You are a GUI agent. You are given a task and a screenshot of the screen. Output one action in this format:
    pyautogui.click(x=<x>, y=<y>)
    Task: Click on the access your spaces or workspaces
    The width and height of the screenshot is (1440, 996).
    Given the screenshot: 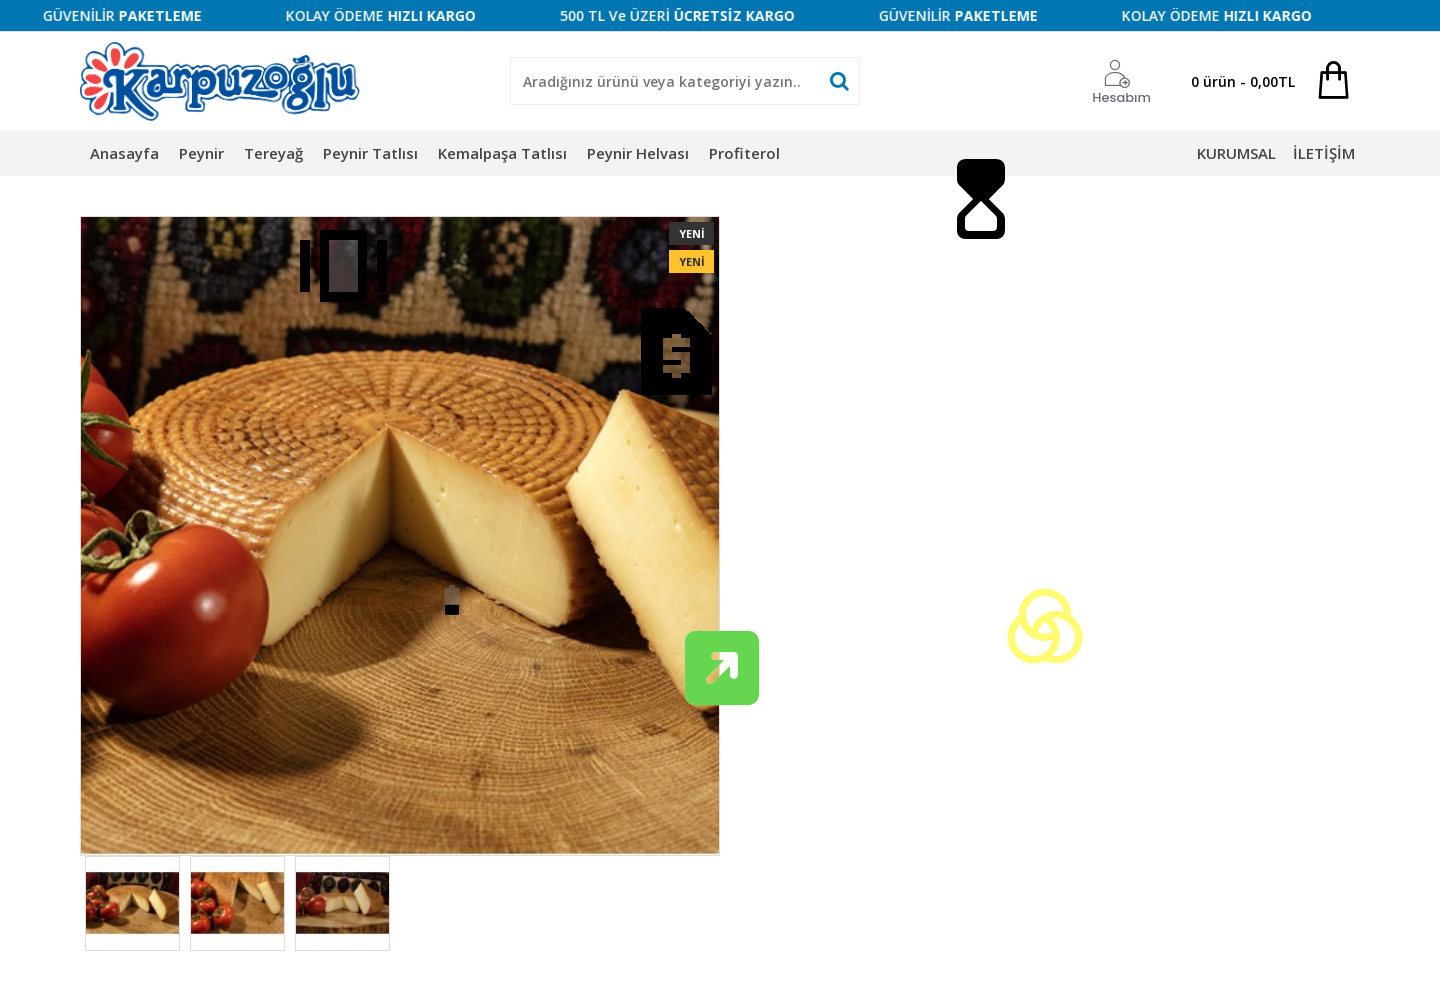 What is the action you would take?
    pyautogui.click(x=1045, y=626)
    